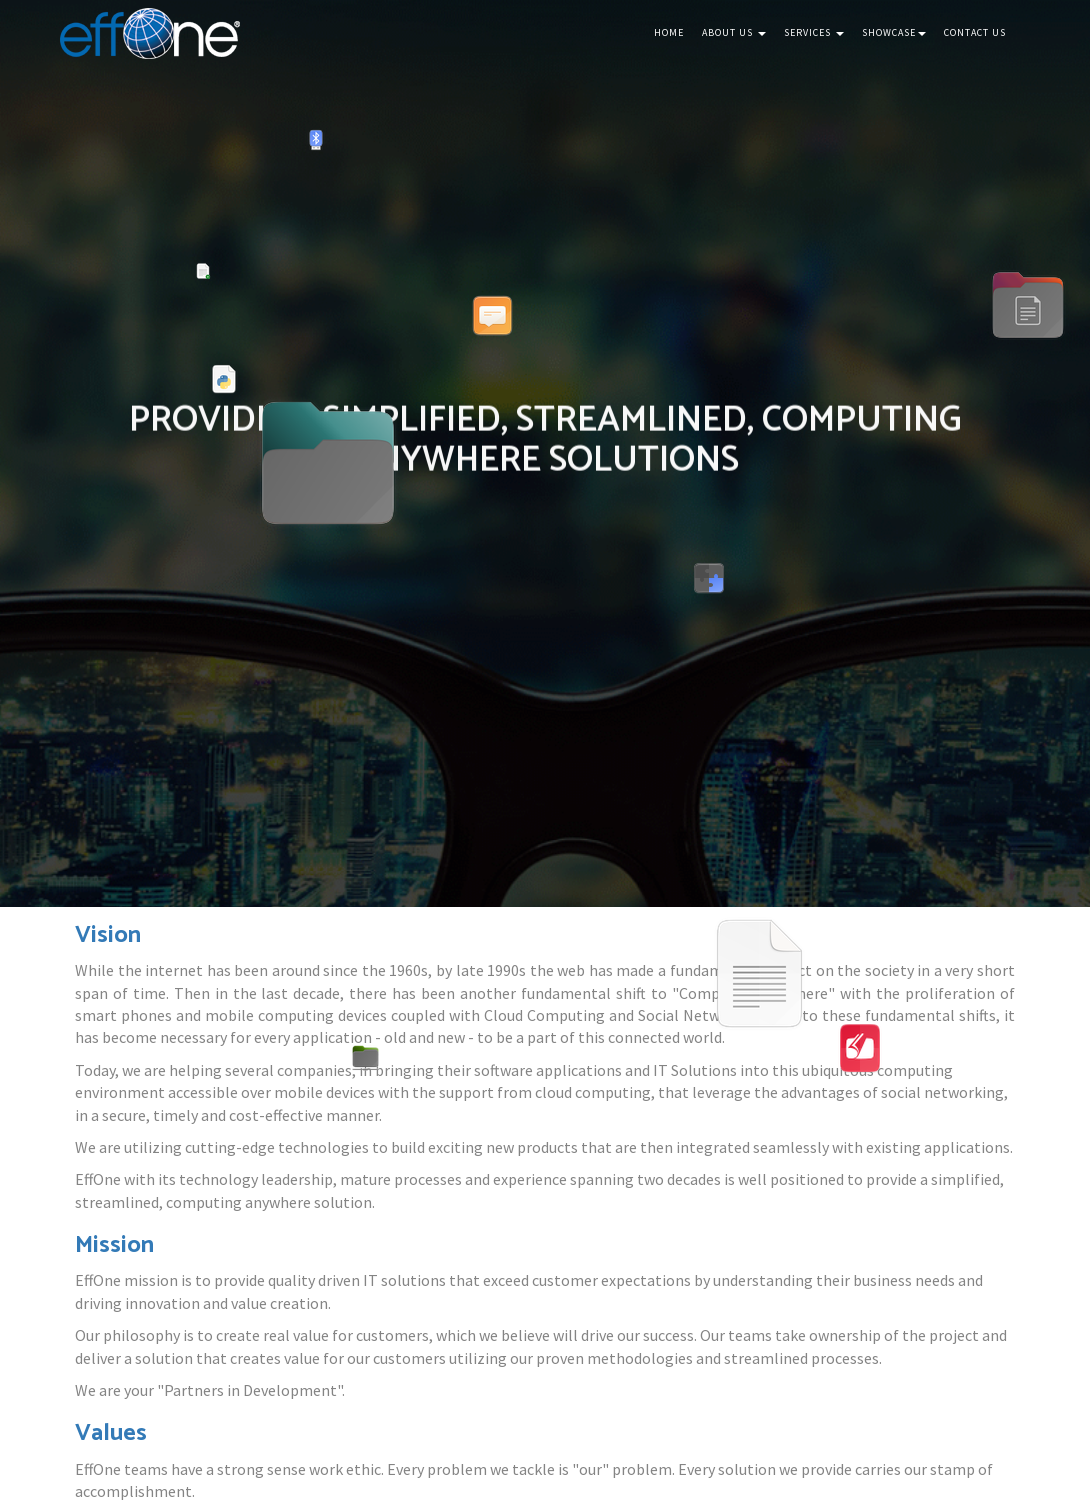 This screenshot has height=1512, width=1090. Describe the element at coordinates (365, 1057) in the screenshot. I see `access a remote or network folder` at that location.